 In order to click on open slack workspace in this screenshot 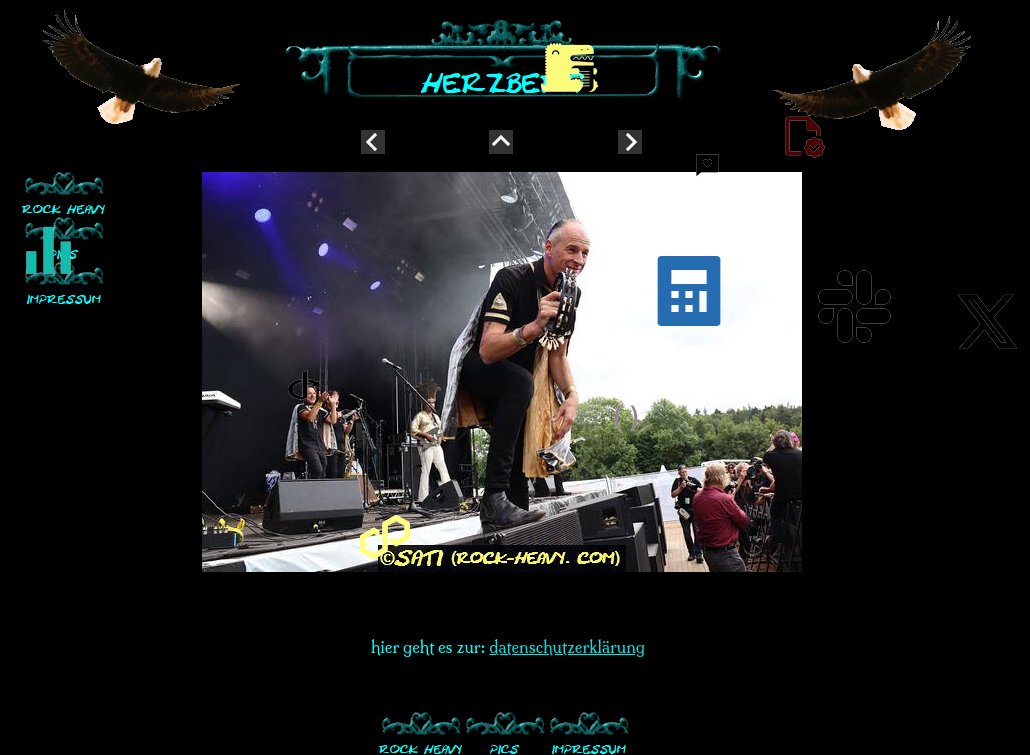, I will do `click(854, 306)`.